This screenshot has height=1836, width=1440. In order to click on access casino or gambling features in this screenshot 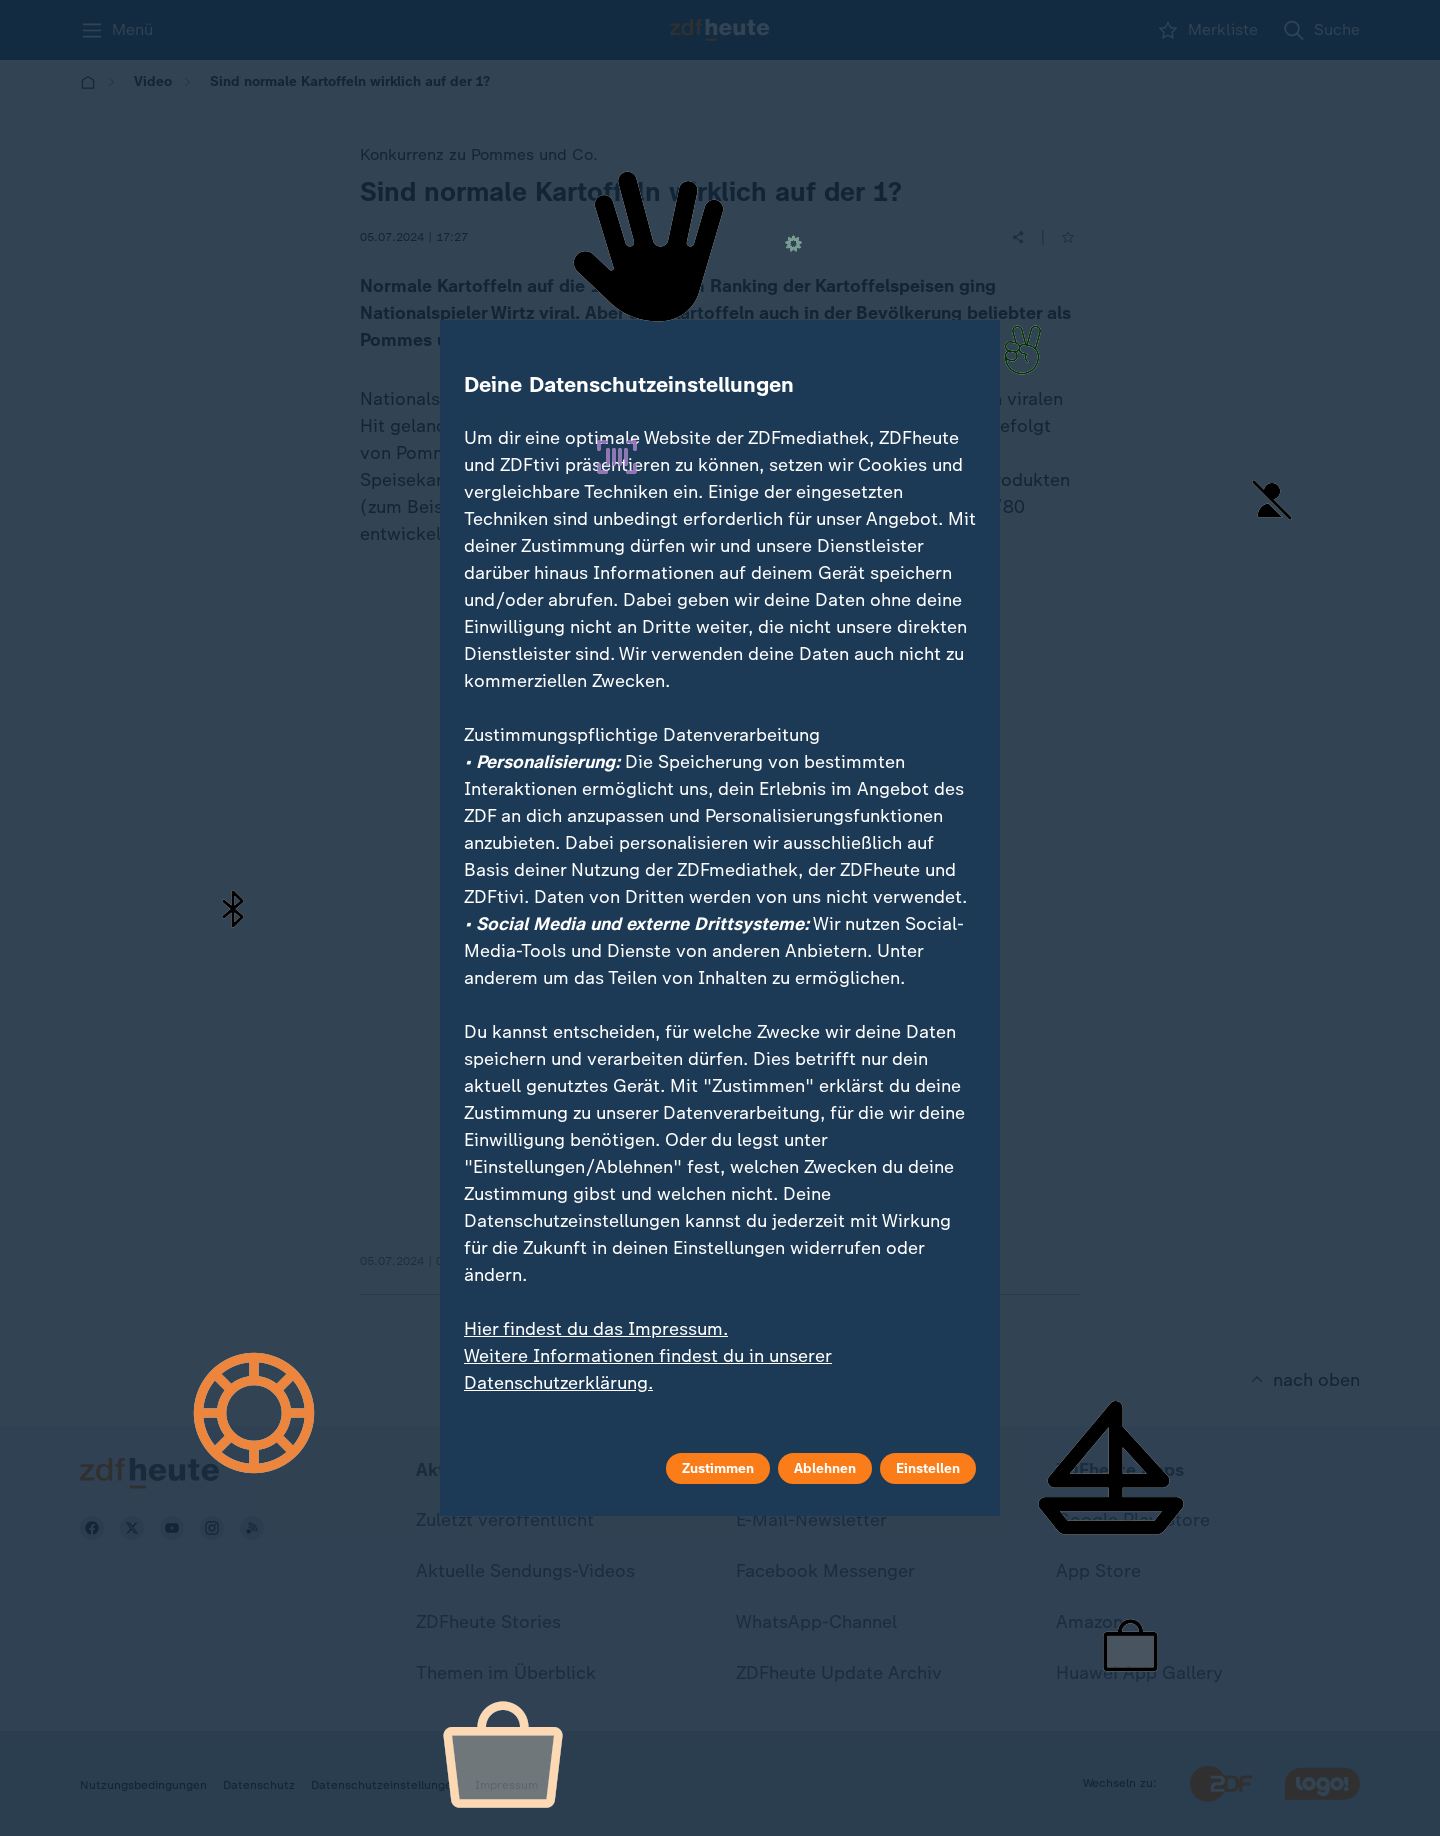, I will do `click(254, 1413)`.